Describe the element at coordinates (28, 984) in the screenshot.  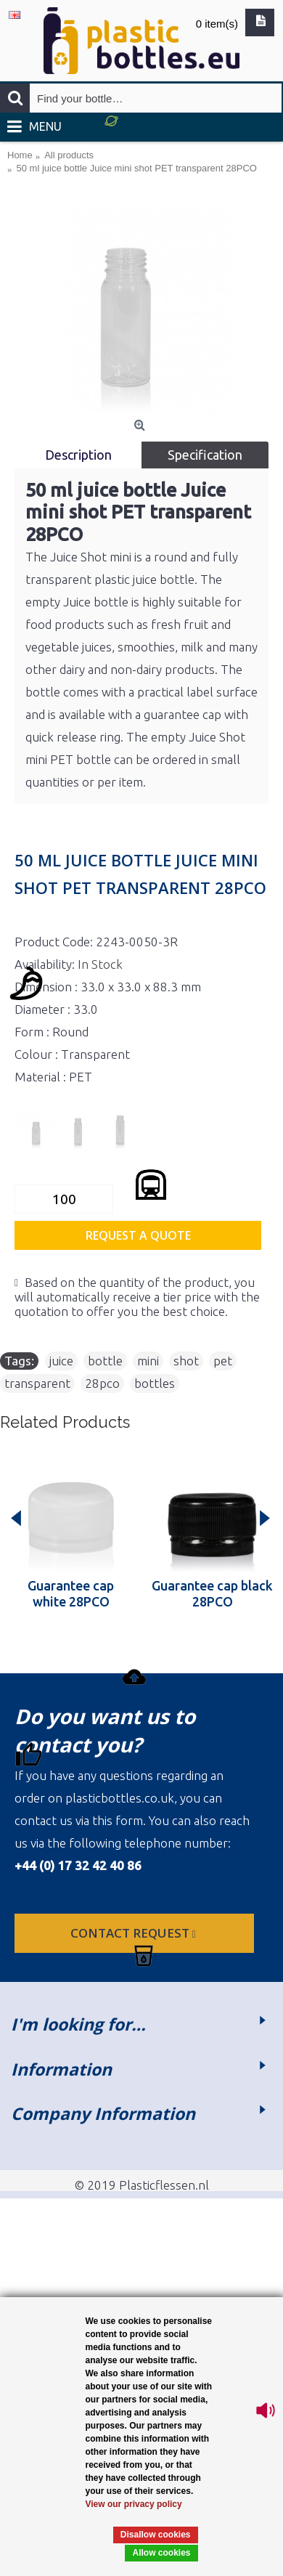
I see `indicates spicy or hot content/food` at that location.